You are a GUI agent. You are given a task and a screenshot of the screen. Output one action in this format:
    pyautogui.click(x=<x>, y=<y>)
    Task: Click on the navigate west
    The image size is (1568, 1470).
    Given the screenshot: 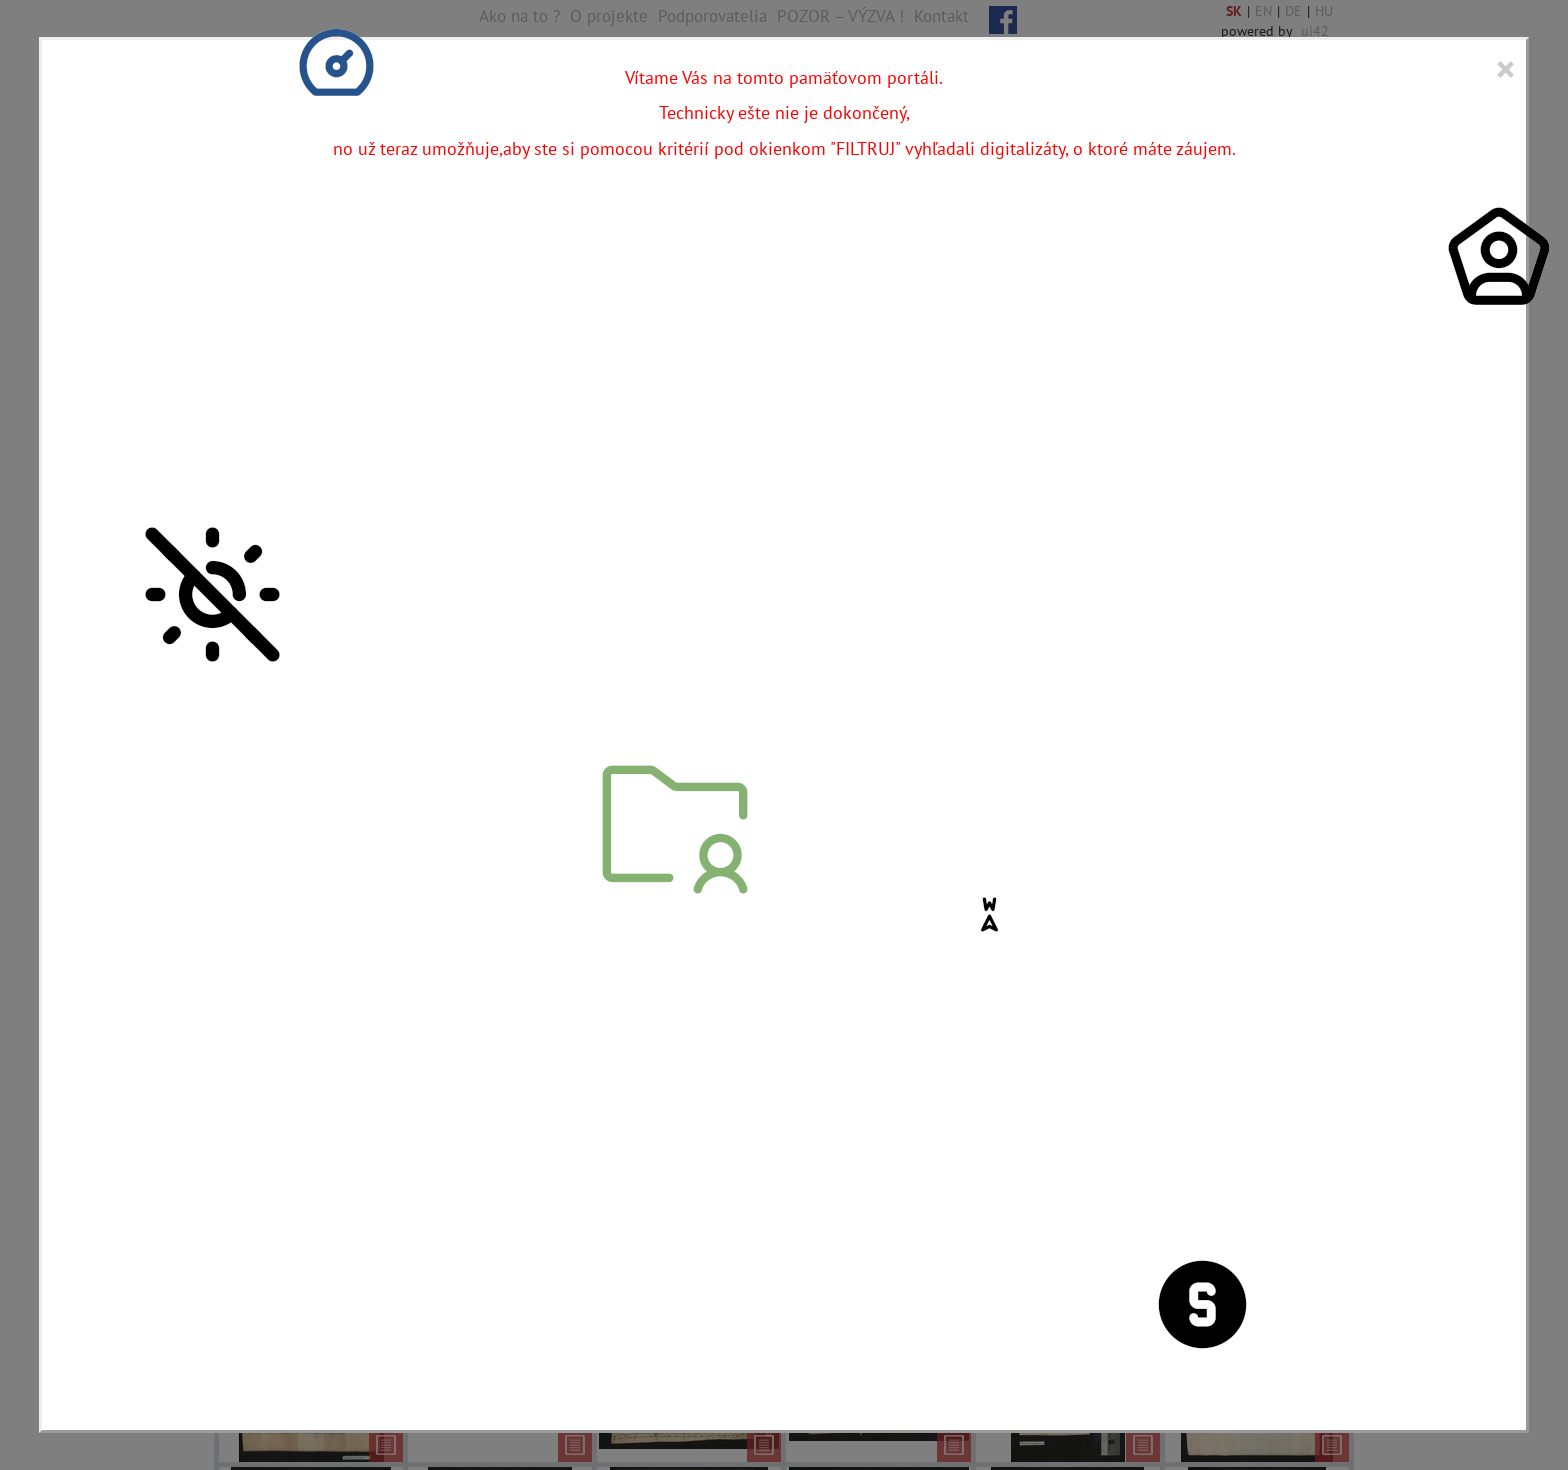 What is the action you would take?
    pyautogui.click(x=989, y=914)
    